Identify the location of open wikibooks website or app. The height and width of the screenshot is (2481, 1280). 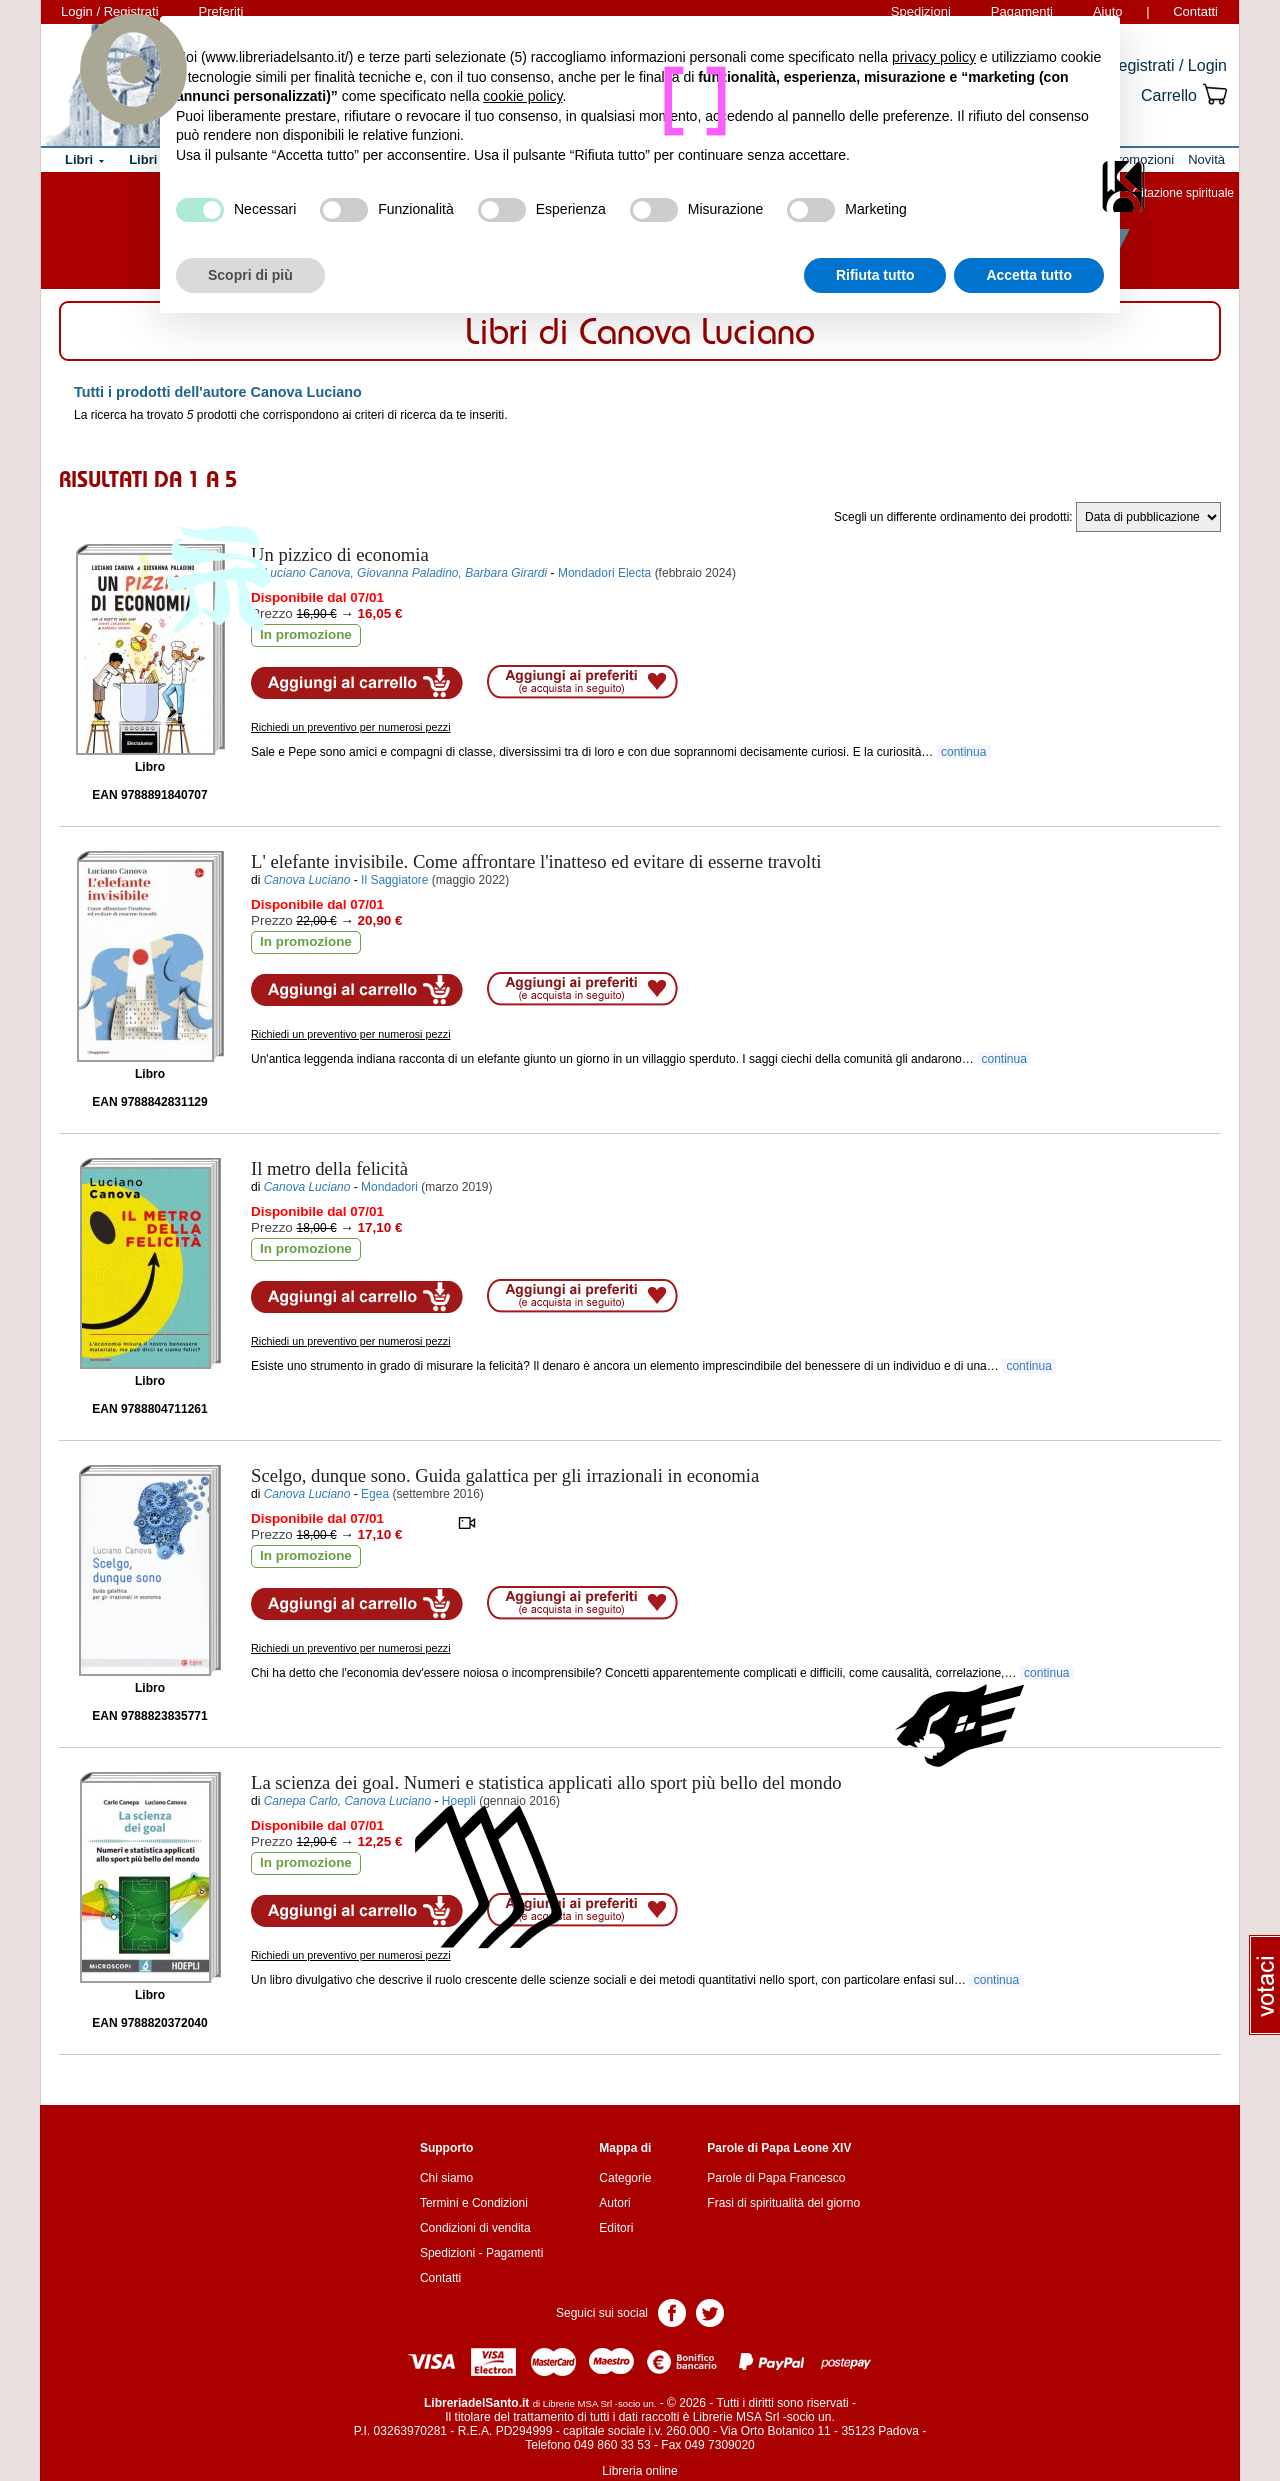
(488, 1876).